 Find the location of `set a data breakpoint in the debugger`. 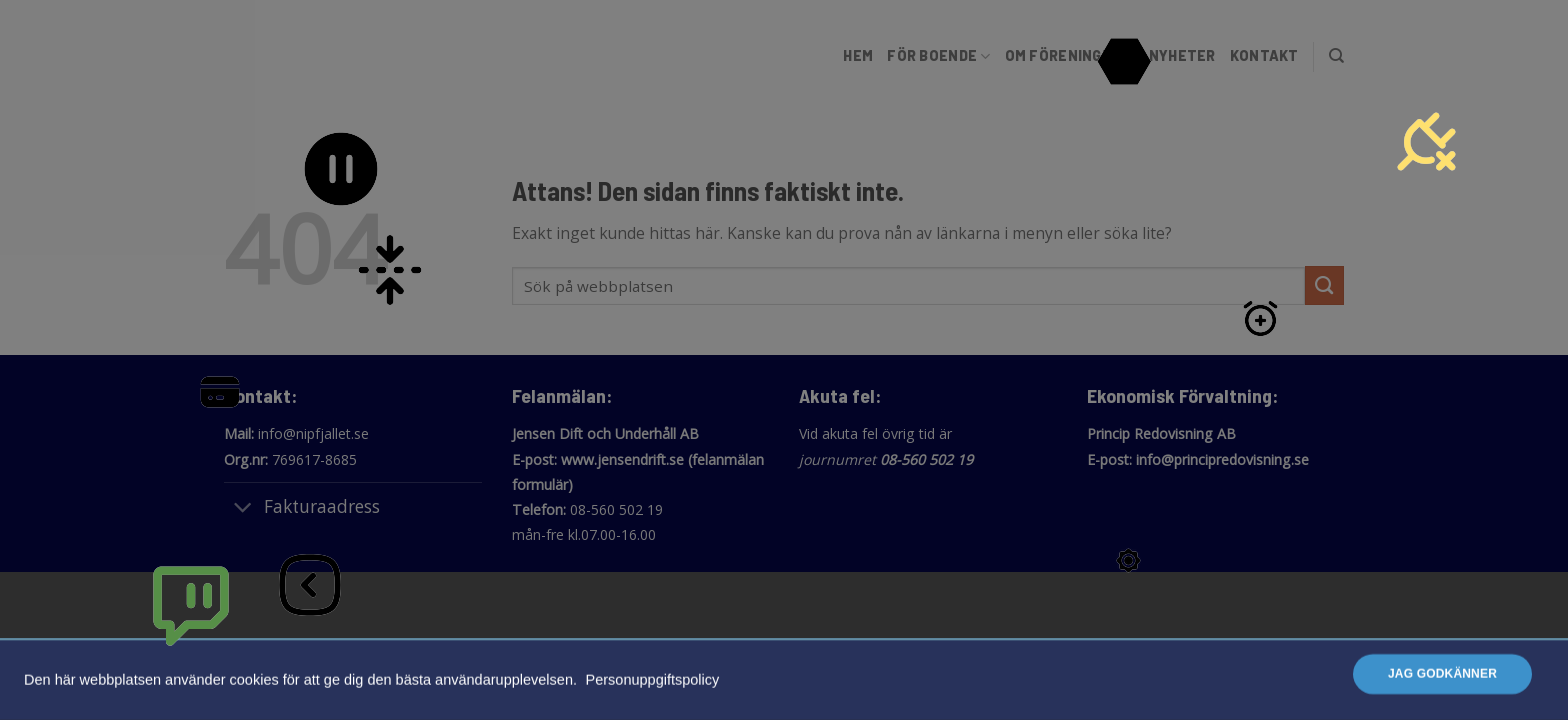

set a data breakpoint in the debugger is located at coordinates (1126, 61).